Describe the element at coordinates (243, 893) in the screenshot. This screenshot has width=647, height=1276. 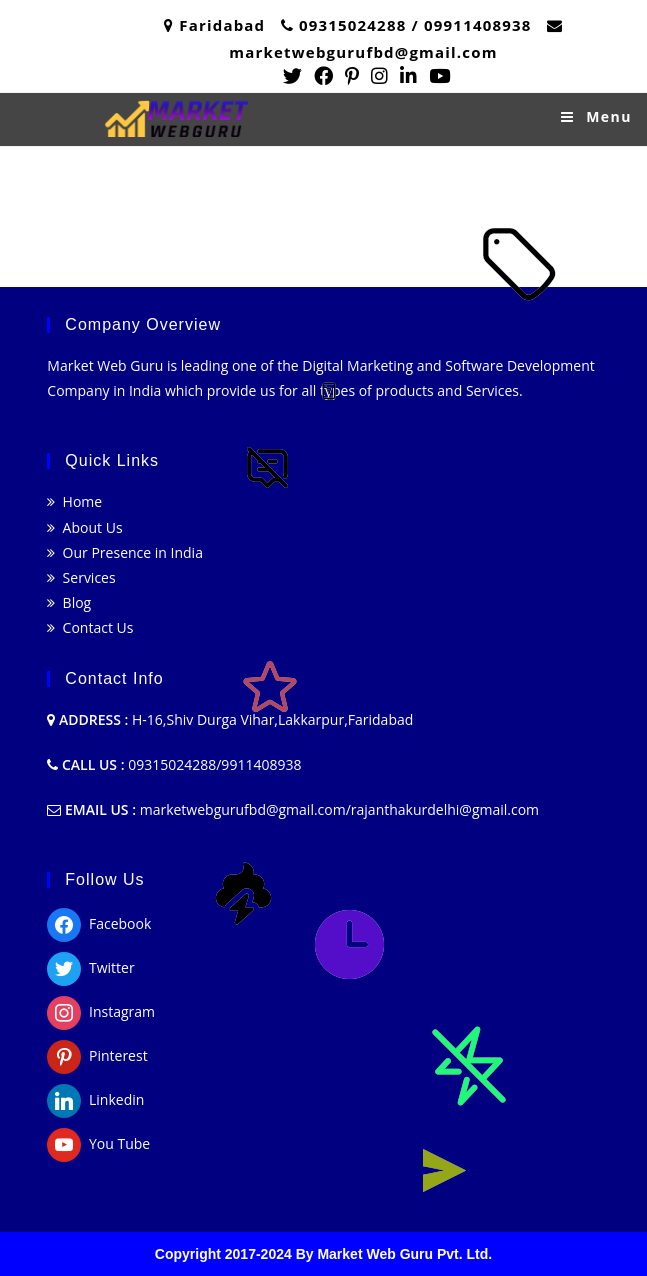
I see `indicates something went wrong or an error occurred` at that location.